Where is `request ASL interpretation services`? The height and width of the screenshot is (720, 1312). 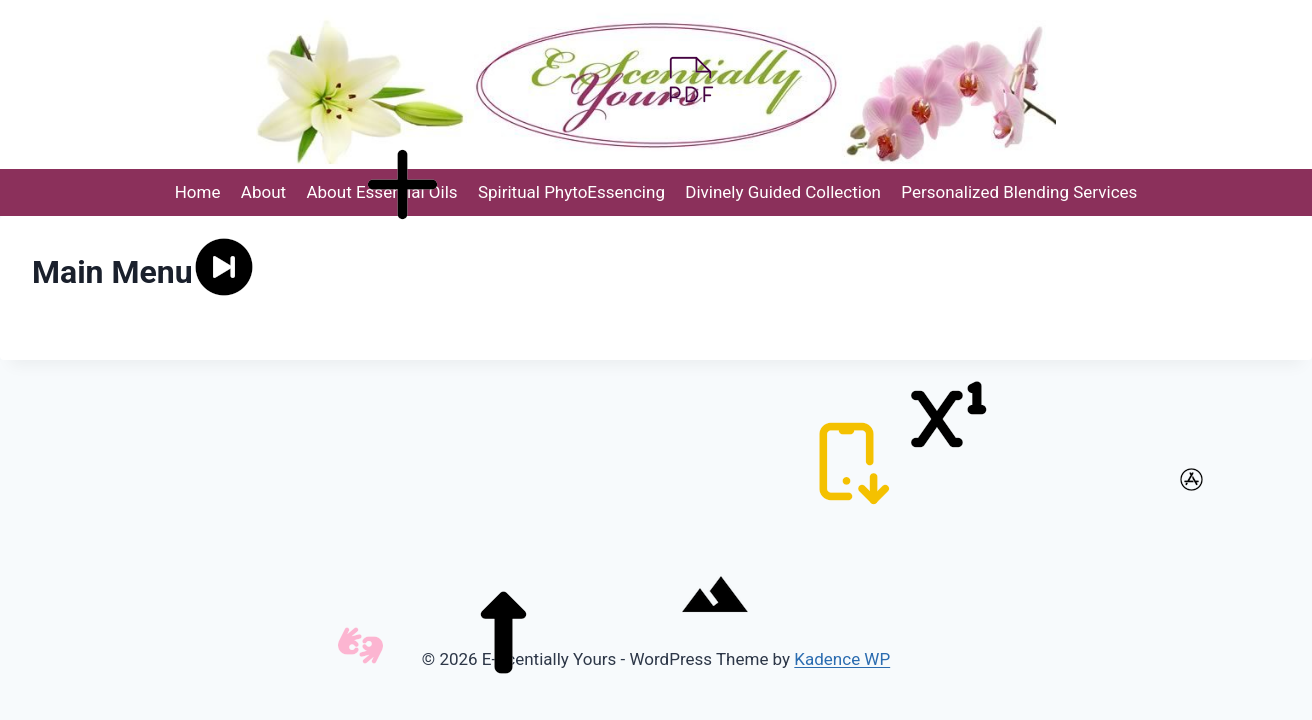
request ASL interpretation services is located at coordinates (360, 645).